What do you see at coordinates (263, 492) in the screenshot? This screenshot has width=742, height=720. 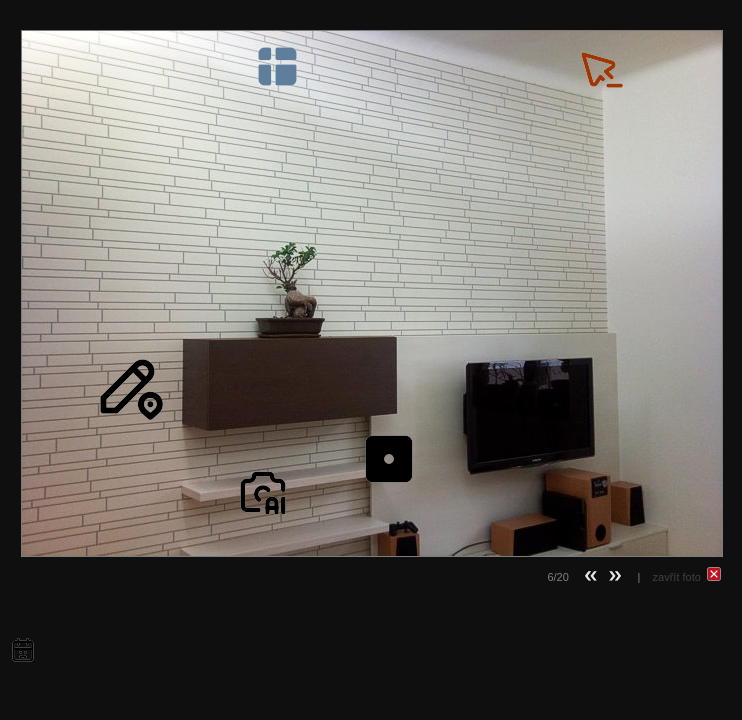 I see `access AI-powered camera features` at bounding box center [263, 492].